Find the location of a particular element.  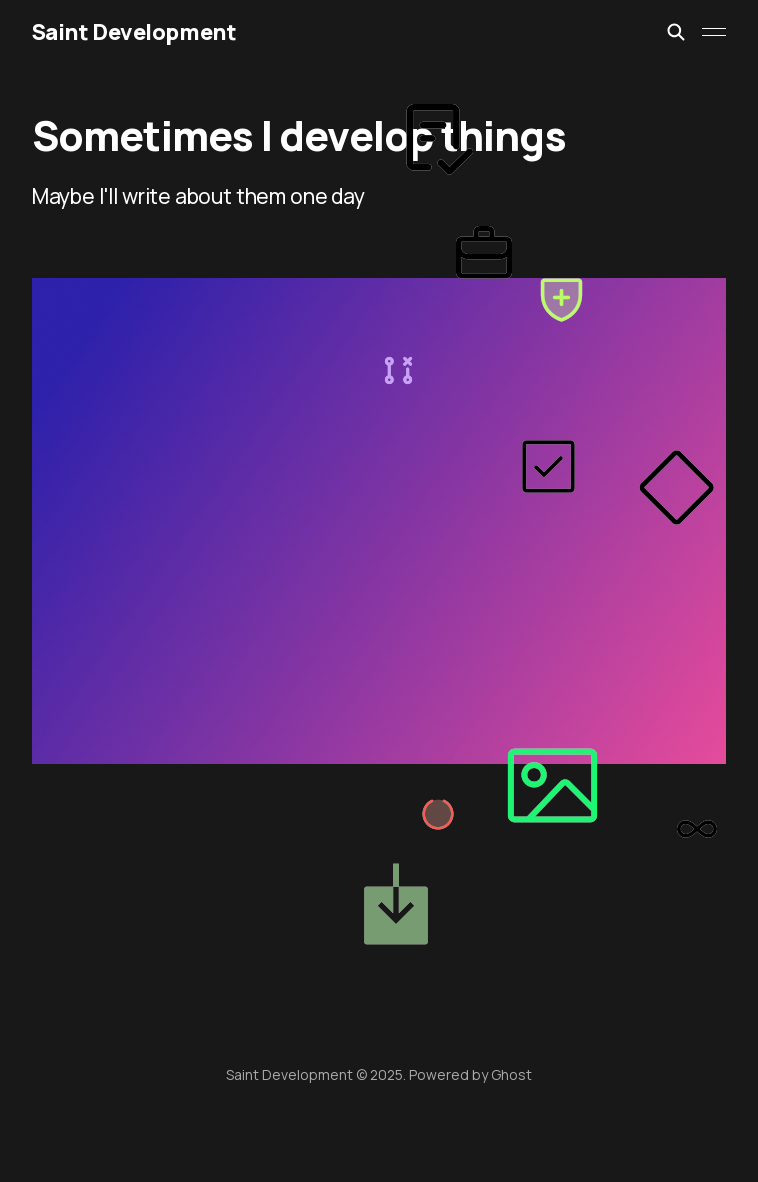

download a file to your device is located at coordinates (396, 904).